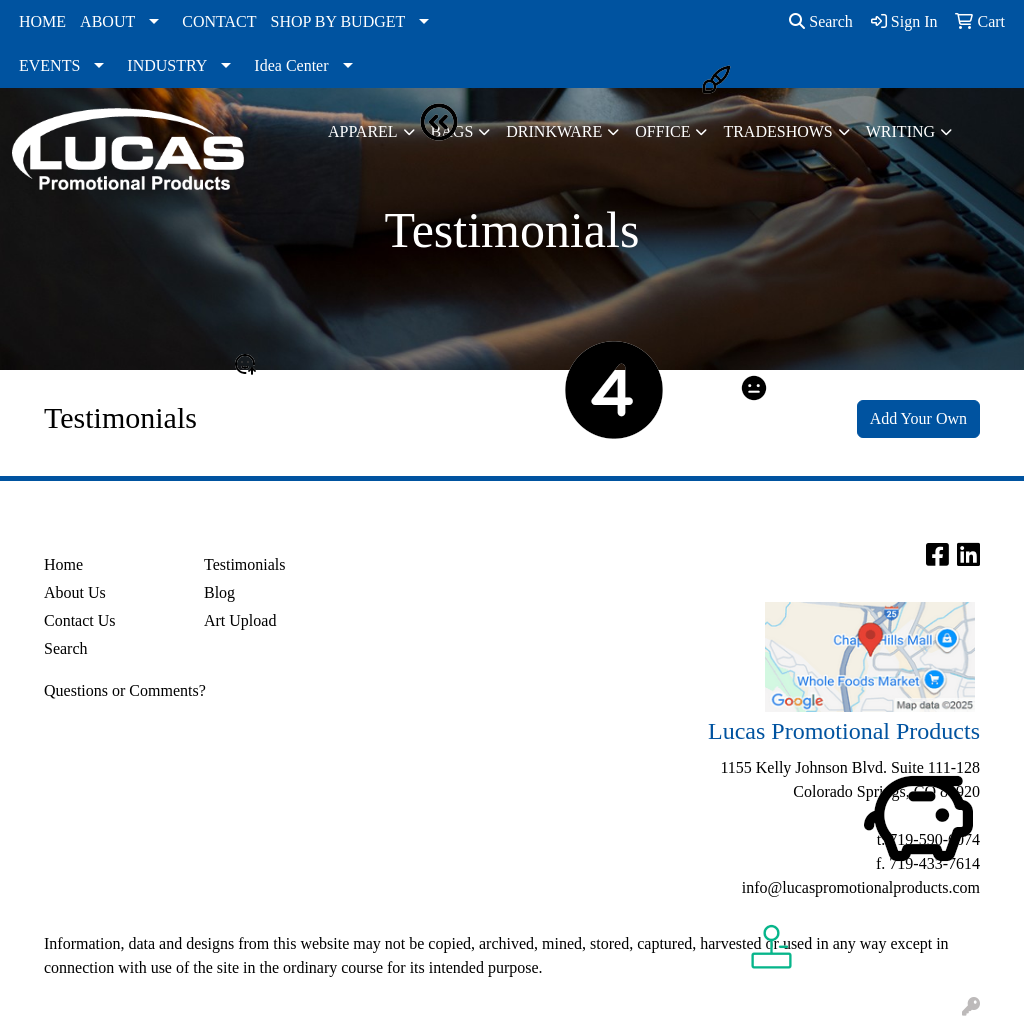 The height and width of the screenshot is (1020, 1024). Describe the element at coordinates (614, 390) in the screenshot. I see `indicates step four in a multi-step process` at that location.